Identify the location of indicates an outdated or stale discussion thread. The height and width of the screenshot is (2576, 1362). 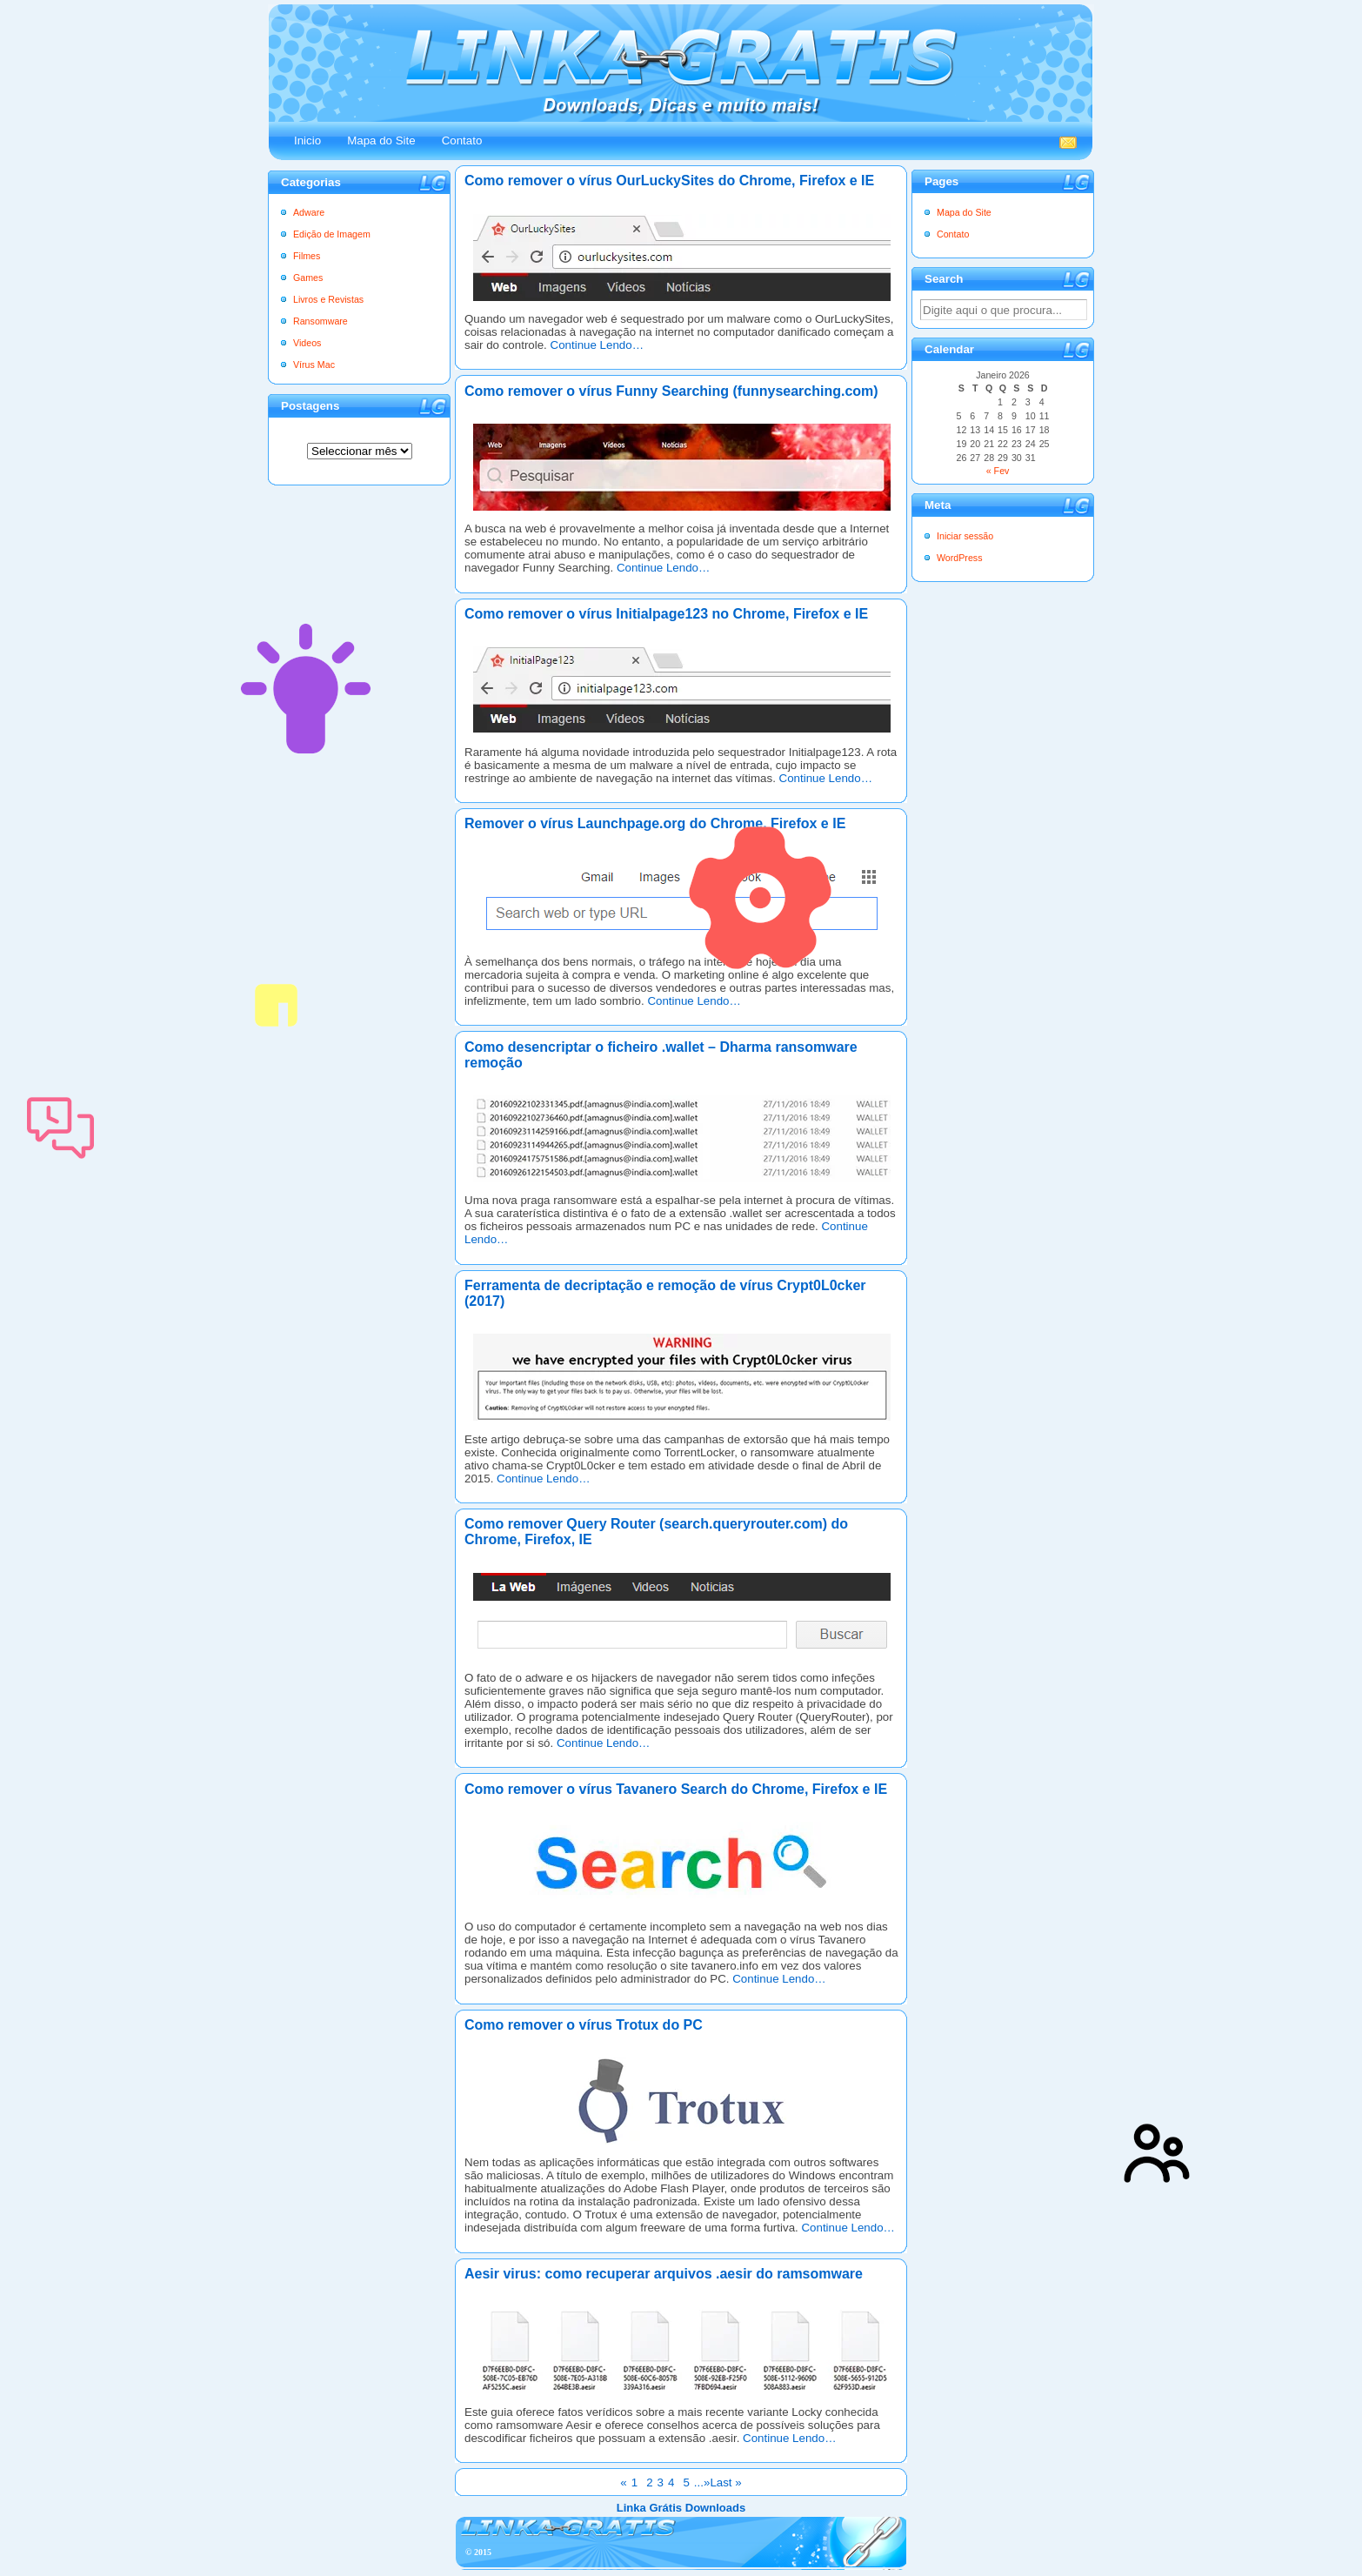
(60, 1127).